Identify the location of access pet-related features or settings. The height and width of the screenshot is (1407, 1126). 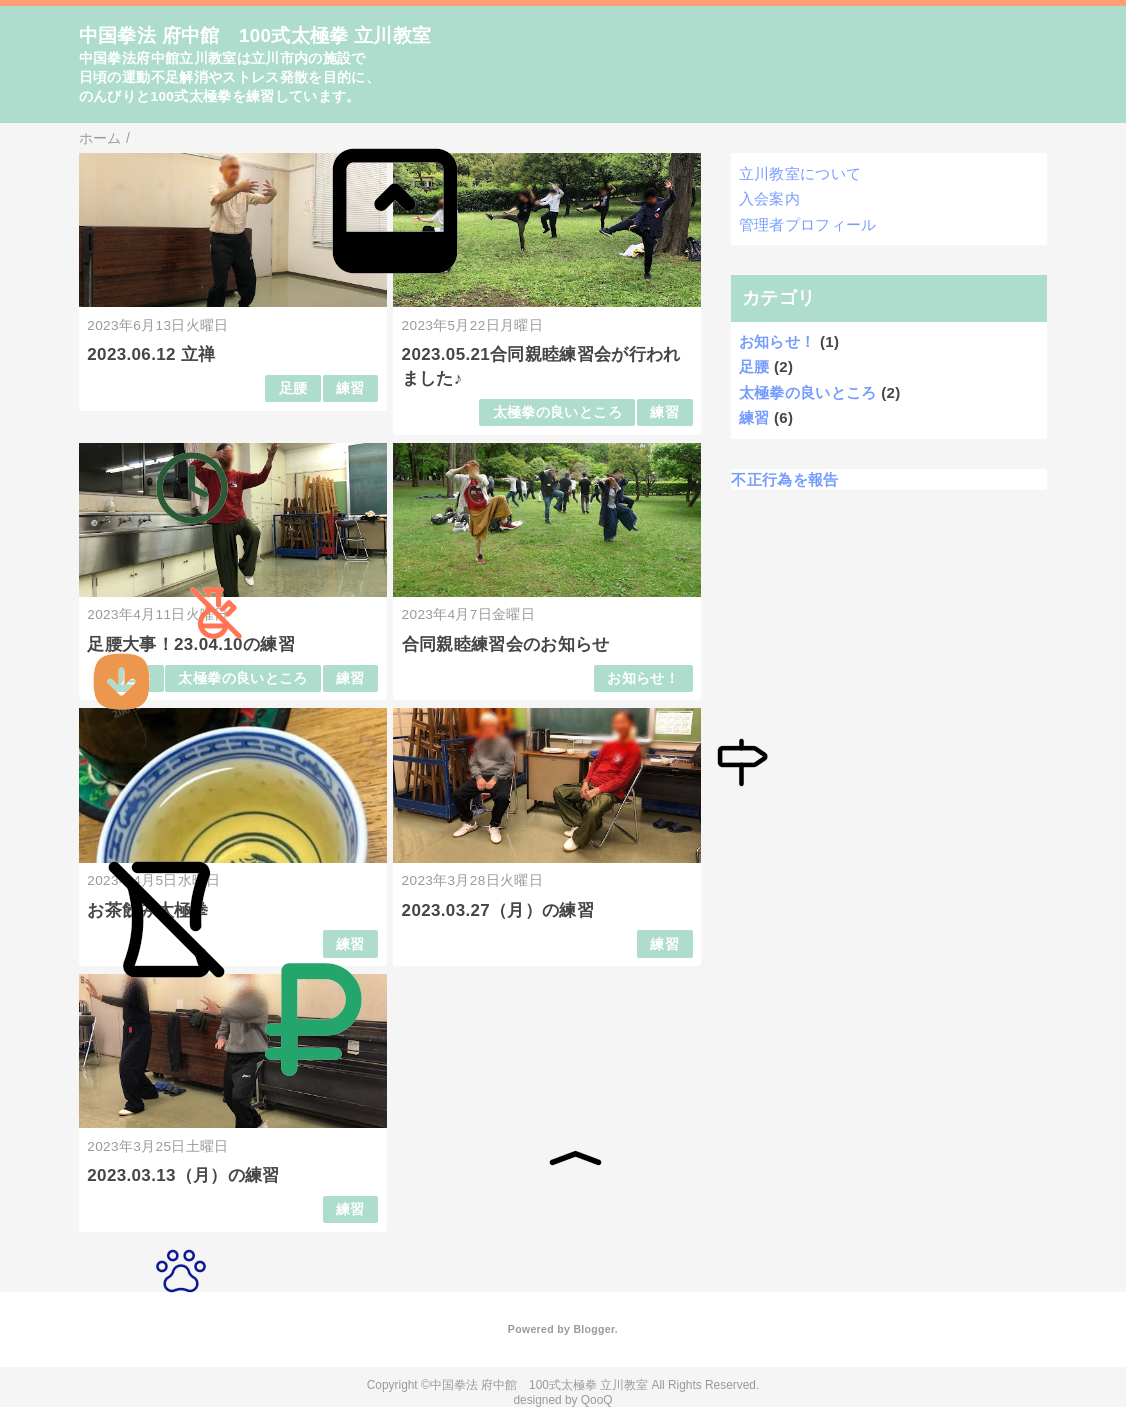
(181, 1271).